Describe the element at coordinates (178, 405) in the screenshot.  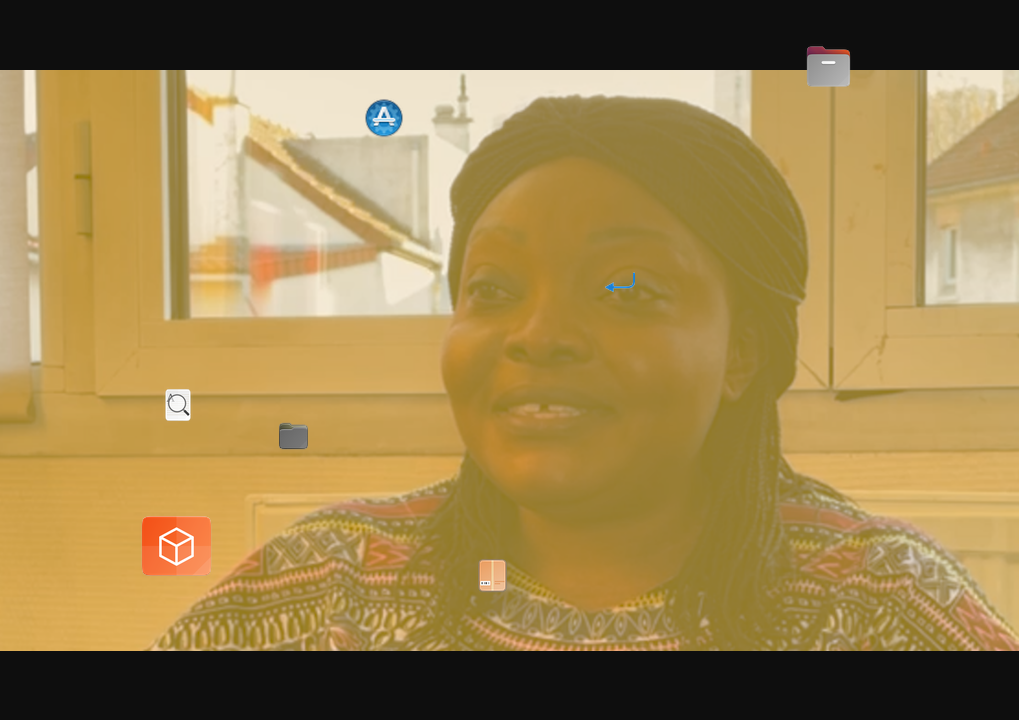
I see `open document viewer application` at that location.